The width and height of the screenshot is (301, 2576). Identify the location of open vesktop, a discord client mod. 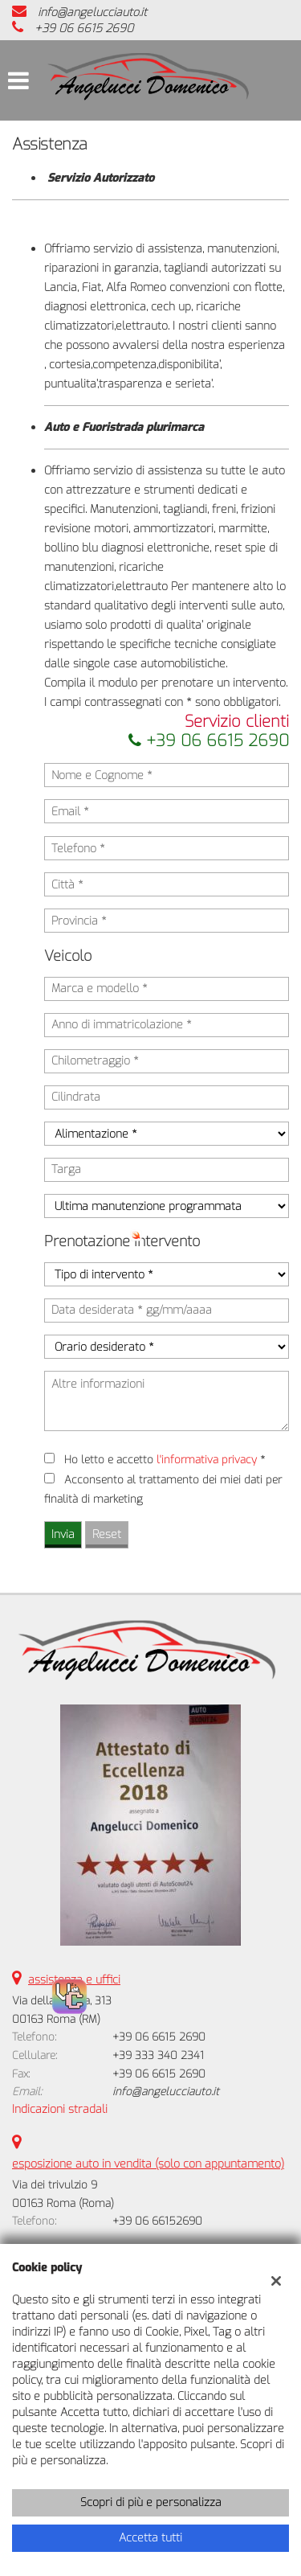
(69, 1996).